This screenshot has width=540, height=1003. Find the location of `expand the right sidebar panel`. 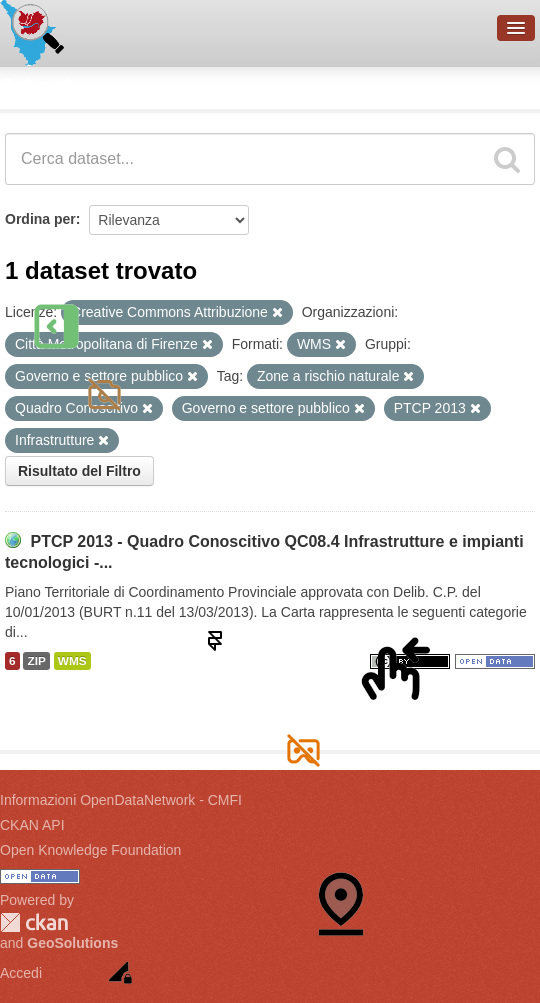

expand the right sidebar panel is located at coordinates (56, 326).